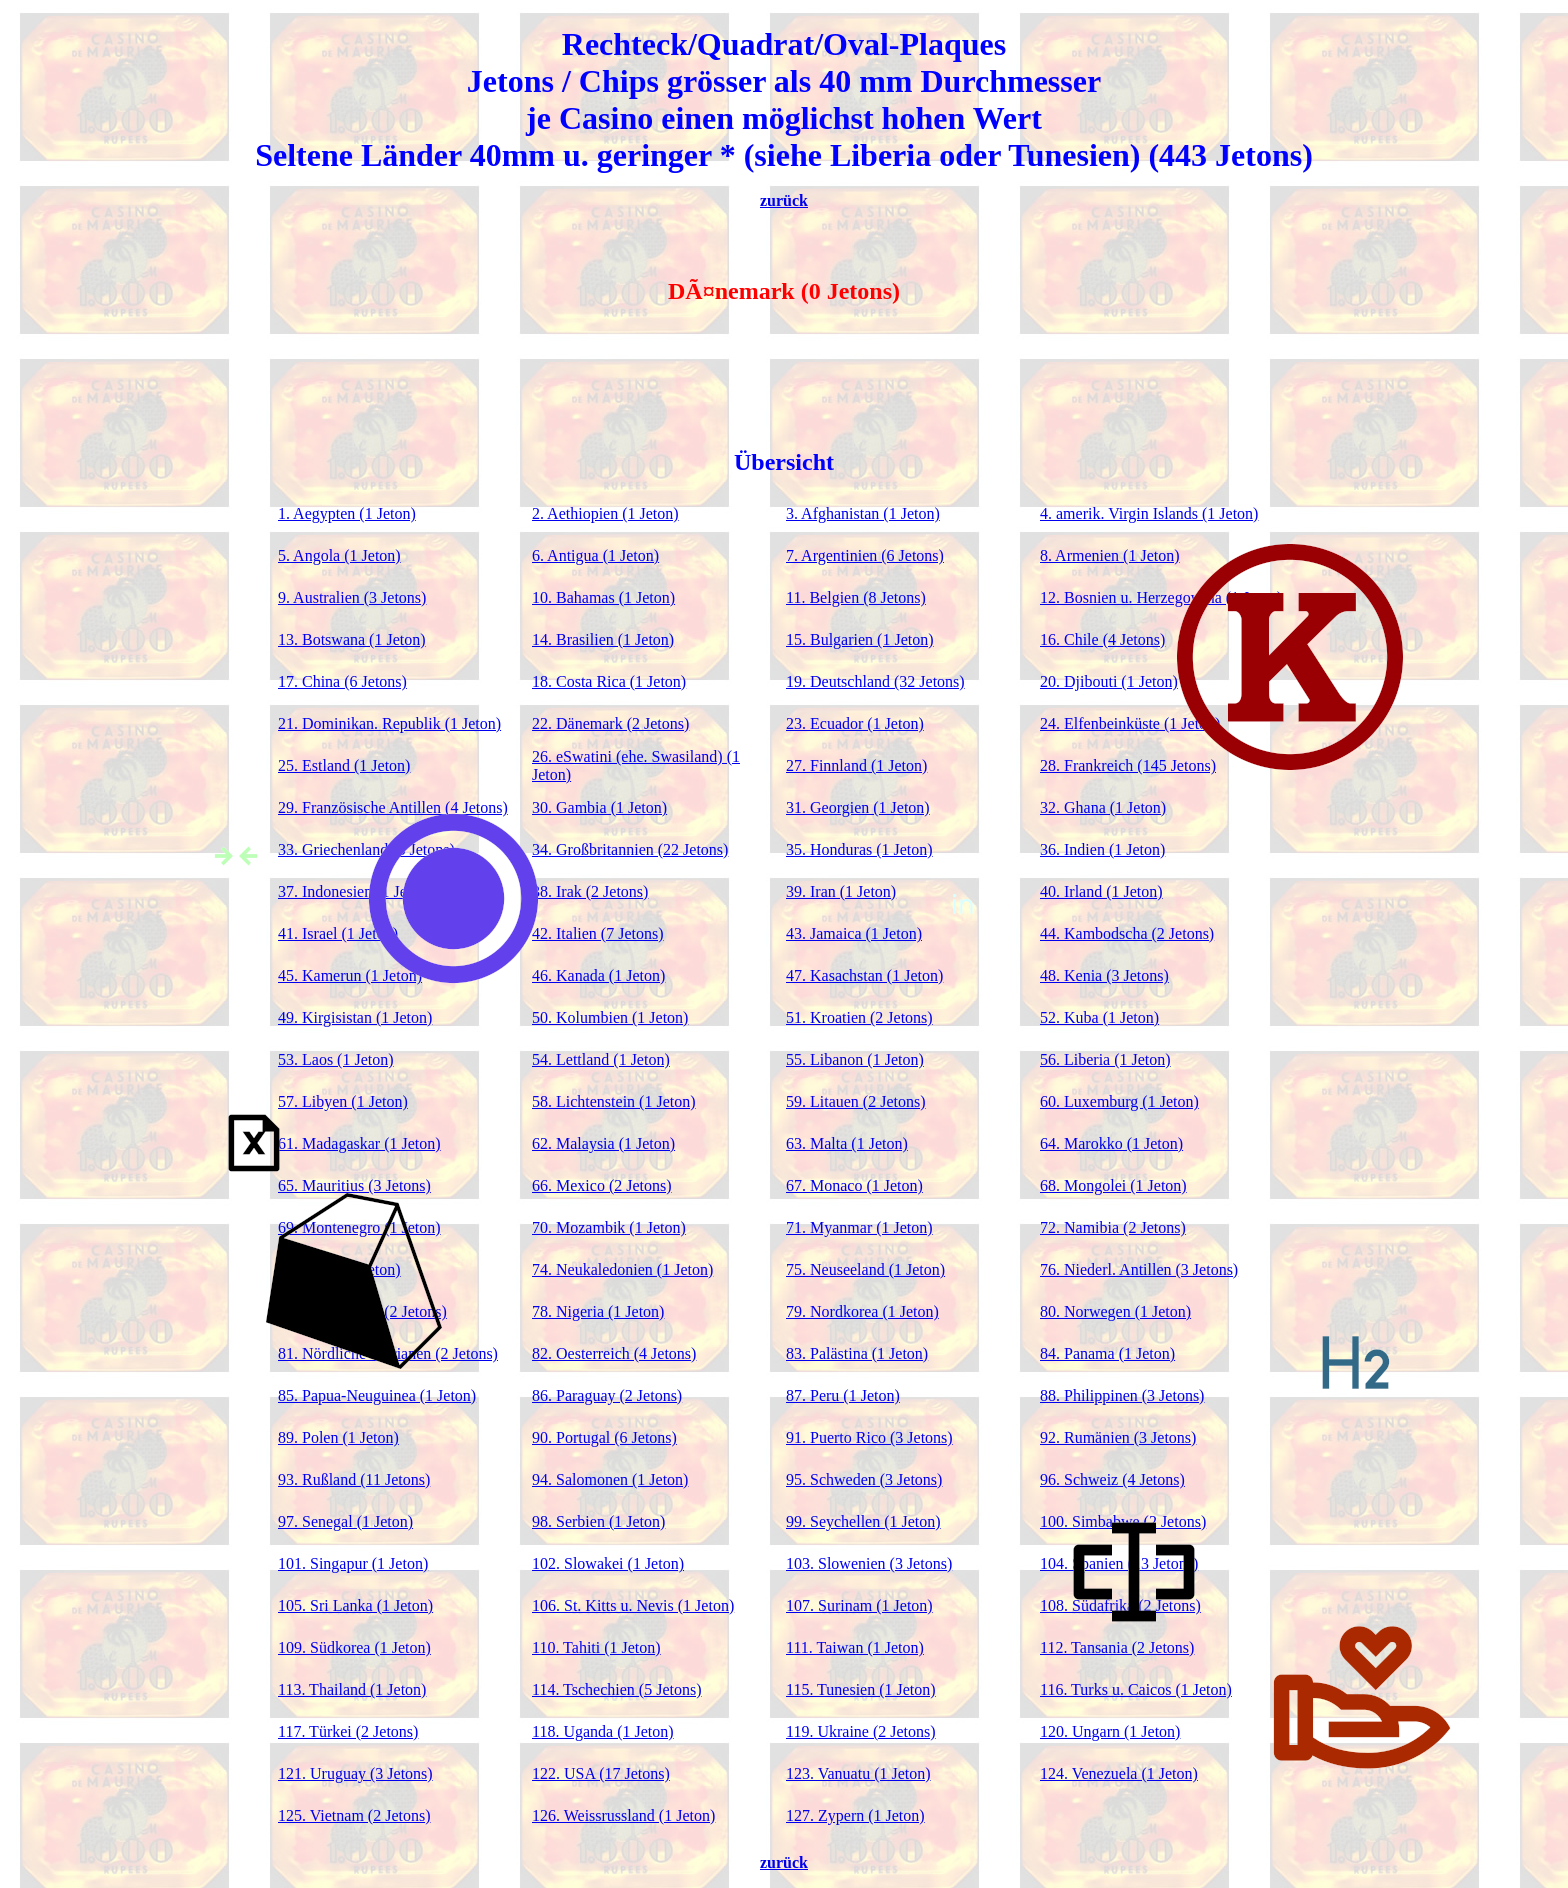 Image resolution: width=1568 pixels, height=1888 pixels. Describe the element at coordinates (962, 903) in the screenshot. I see `connect with LinkedIn` at that location.